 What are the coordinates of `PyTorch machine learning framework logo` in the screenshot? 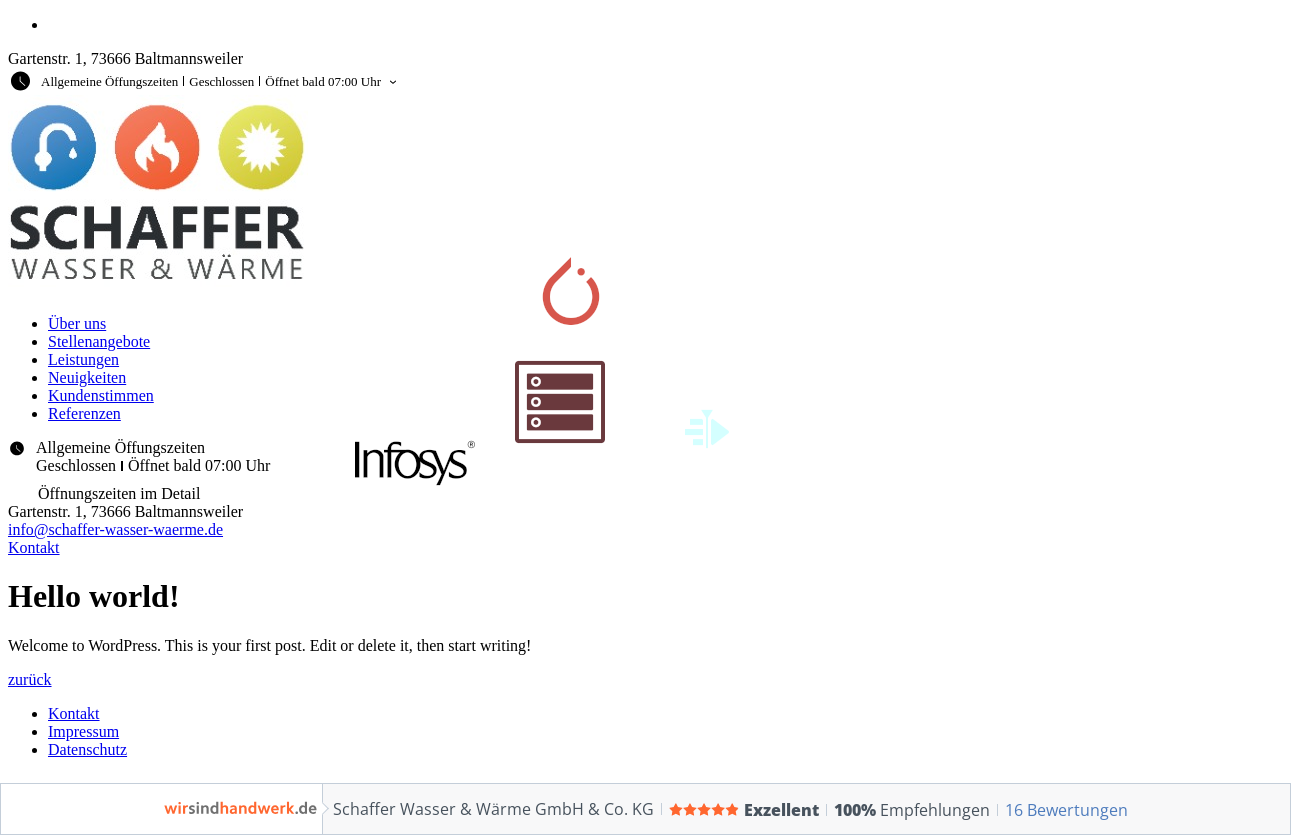 It's located at (571, 291).